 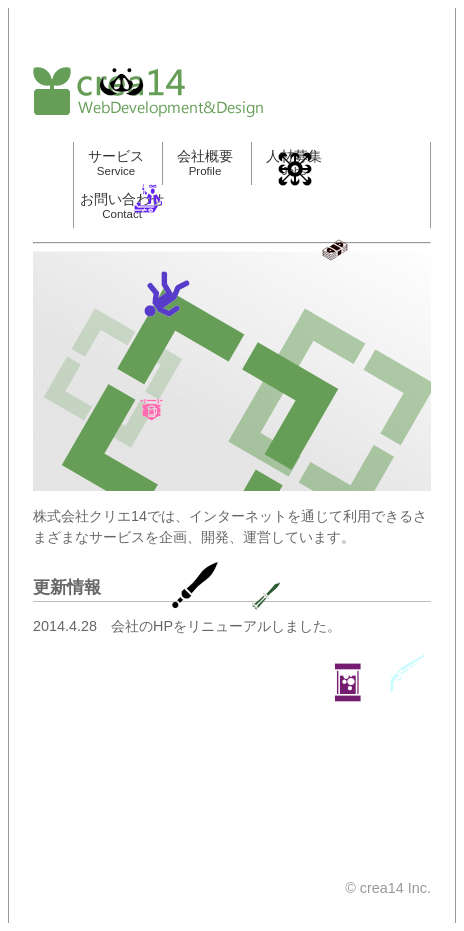 I want to click on indicates a fall hazard or danger zone, so click(x=167, y=294).